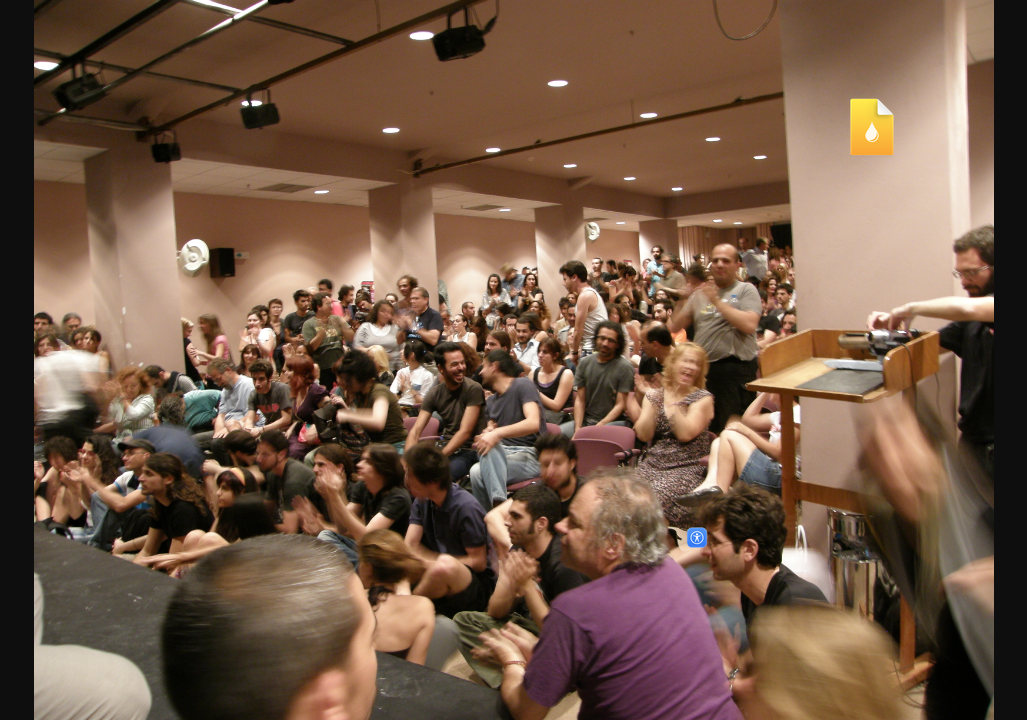 This screenshot has width=1027, height=720. I want to click on an ICC color profile file, so click(872, 127).